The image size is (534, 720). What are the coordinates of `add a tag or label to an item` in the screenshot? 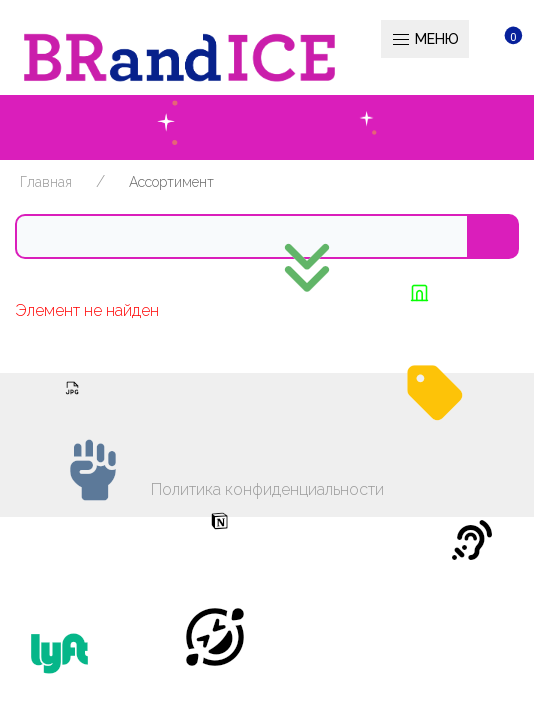 It's located at (433, 391).